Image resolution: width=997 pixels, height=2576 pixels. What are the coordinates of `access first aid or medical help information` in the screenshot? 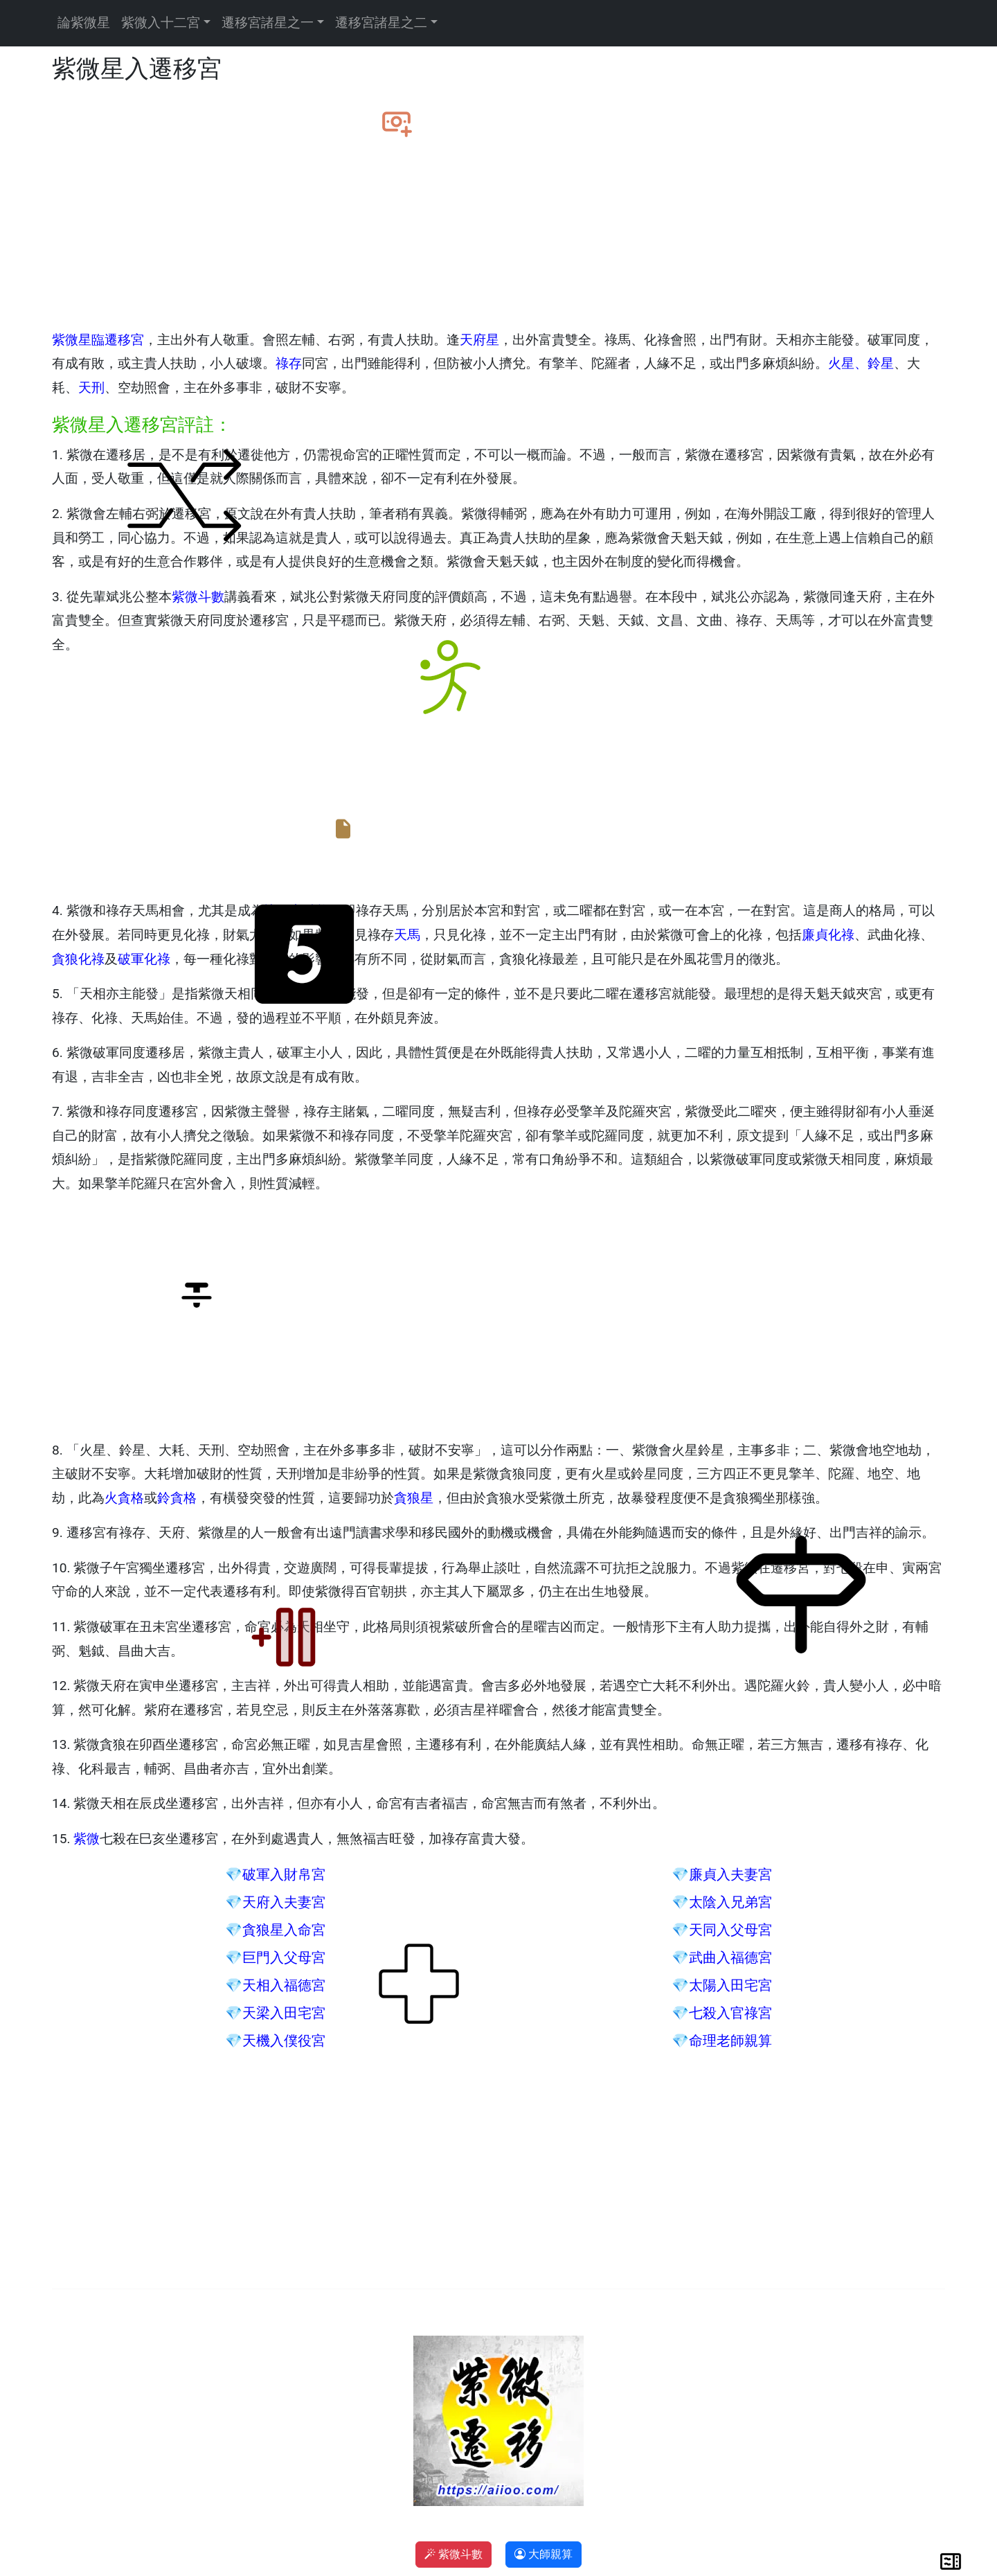 It's located at (419, 1984).